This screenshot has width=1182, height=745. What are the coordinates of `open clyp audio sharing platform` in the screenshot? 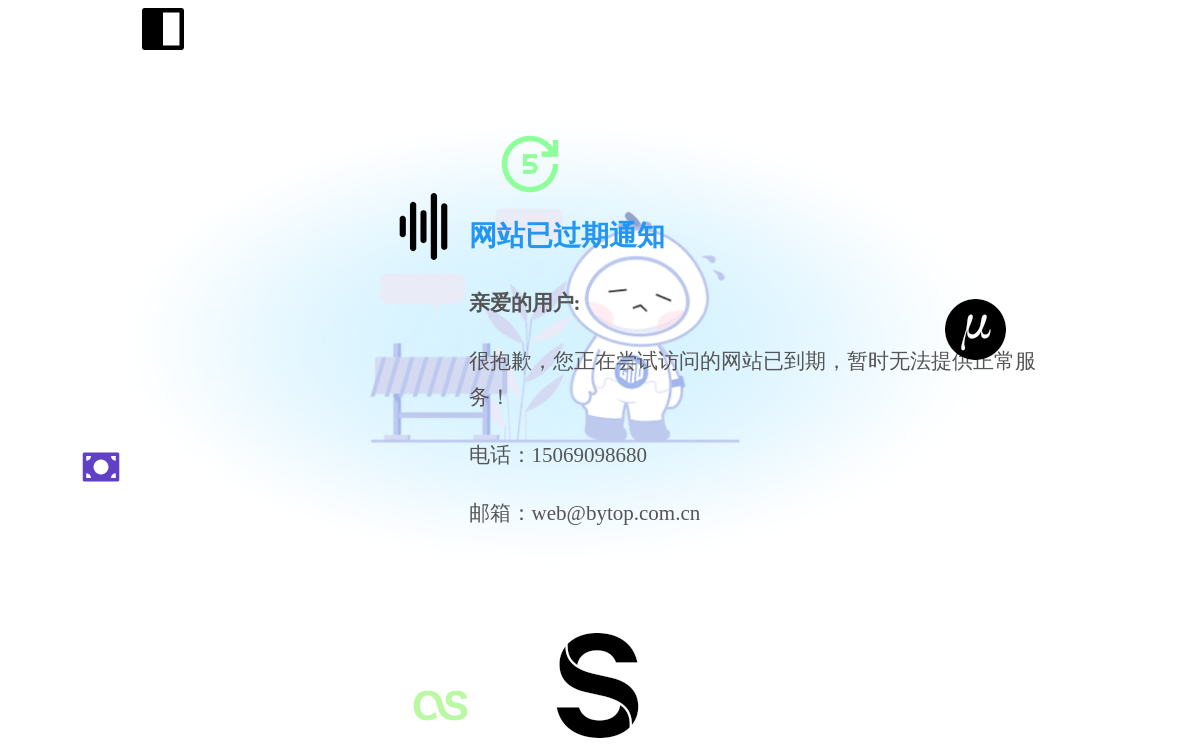 It's located at (423, 226).